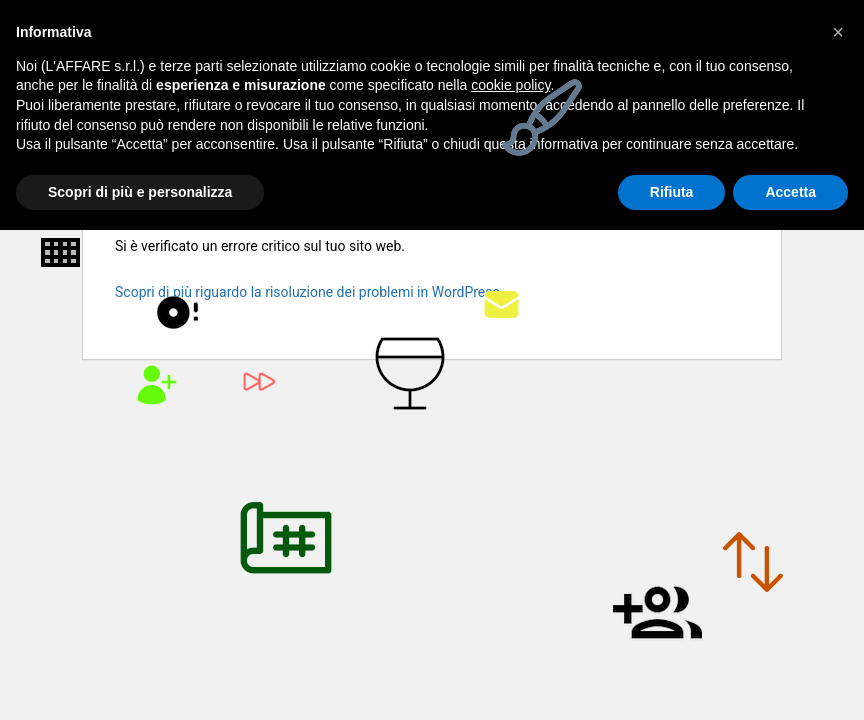  I want to click on add a new user or contact, so click(157, 385).